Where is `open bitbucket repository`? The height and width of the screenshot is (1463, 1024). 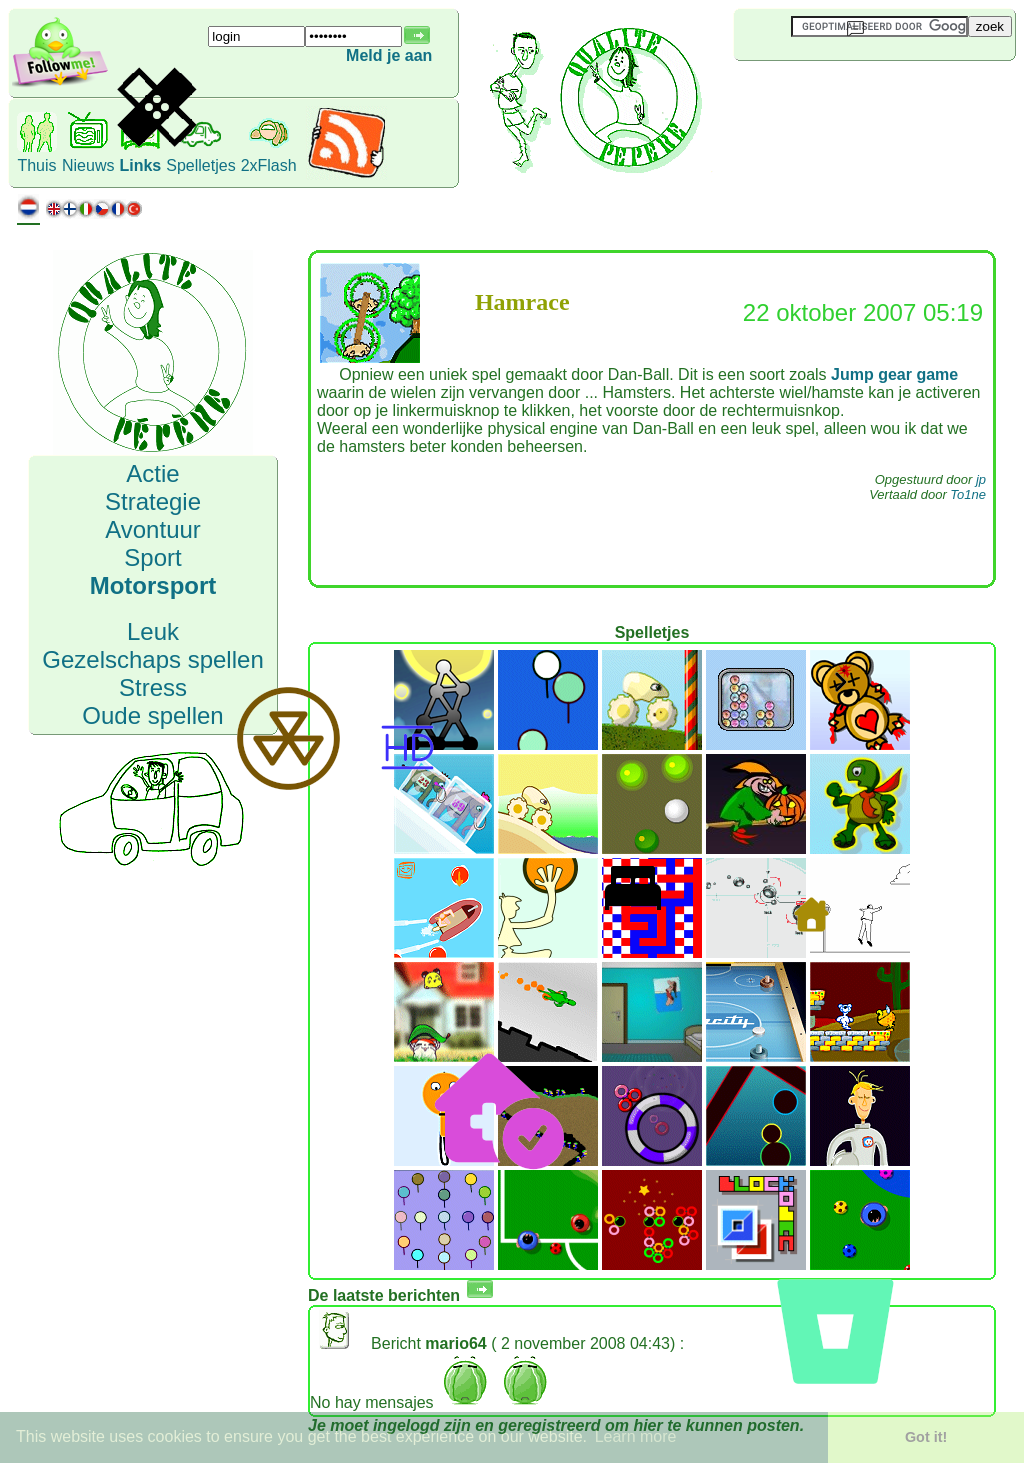 open bitbucket repository is located at coordinates (835, 1331).